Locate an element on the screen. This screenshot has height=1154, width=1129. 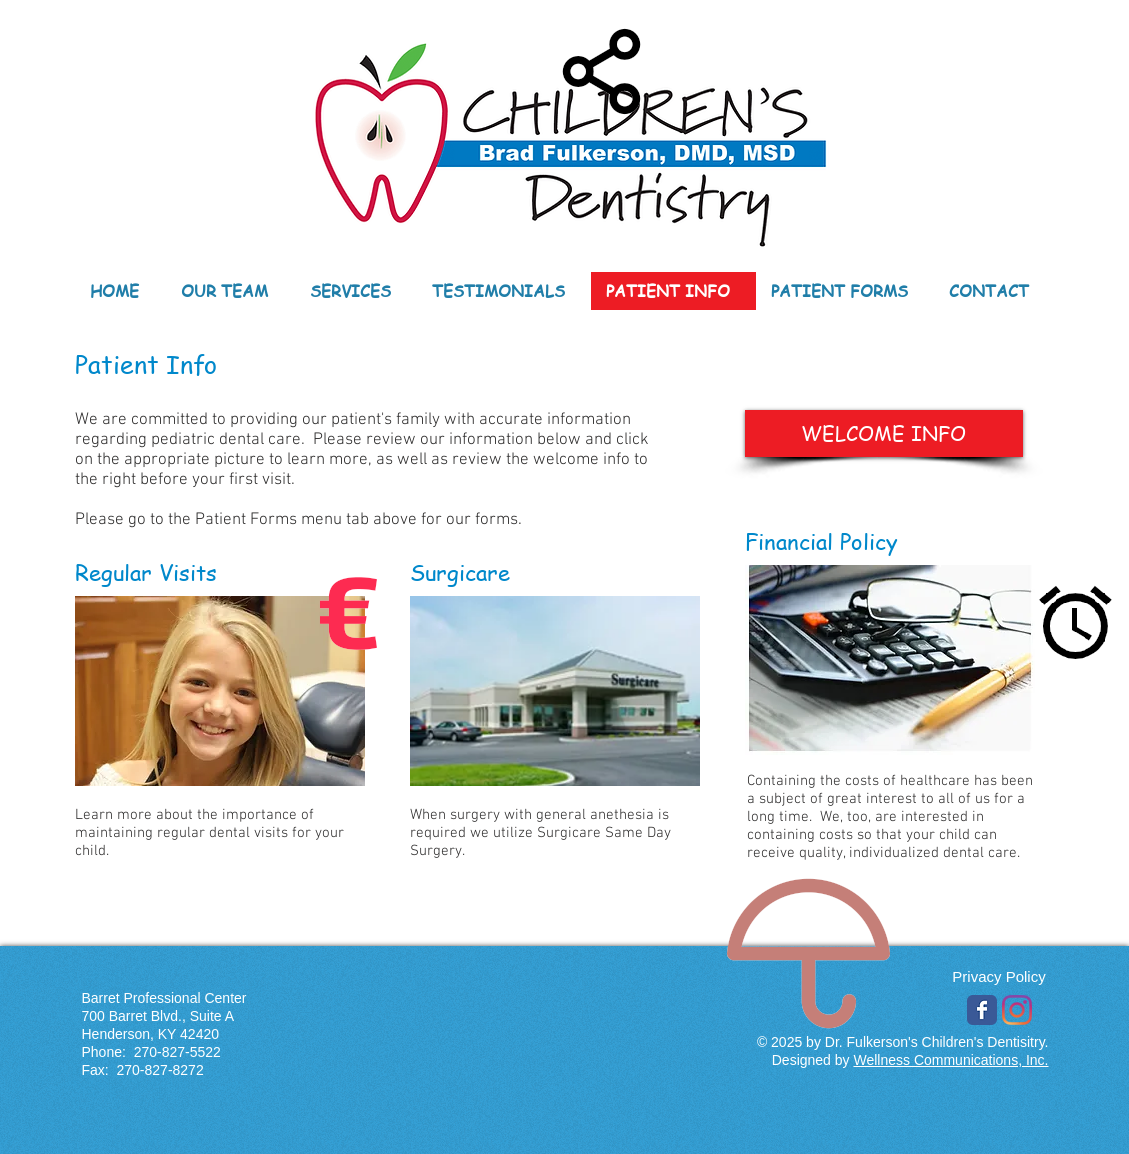
share content with others is located at coordinates (601, 71).